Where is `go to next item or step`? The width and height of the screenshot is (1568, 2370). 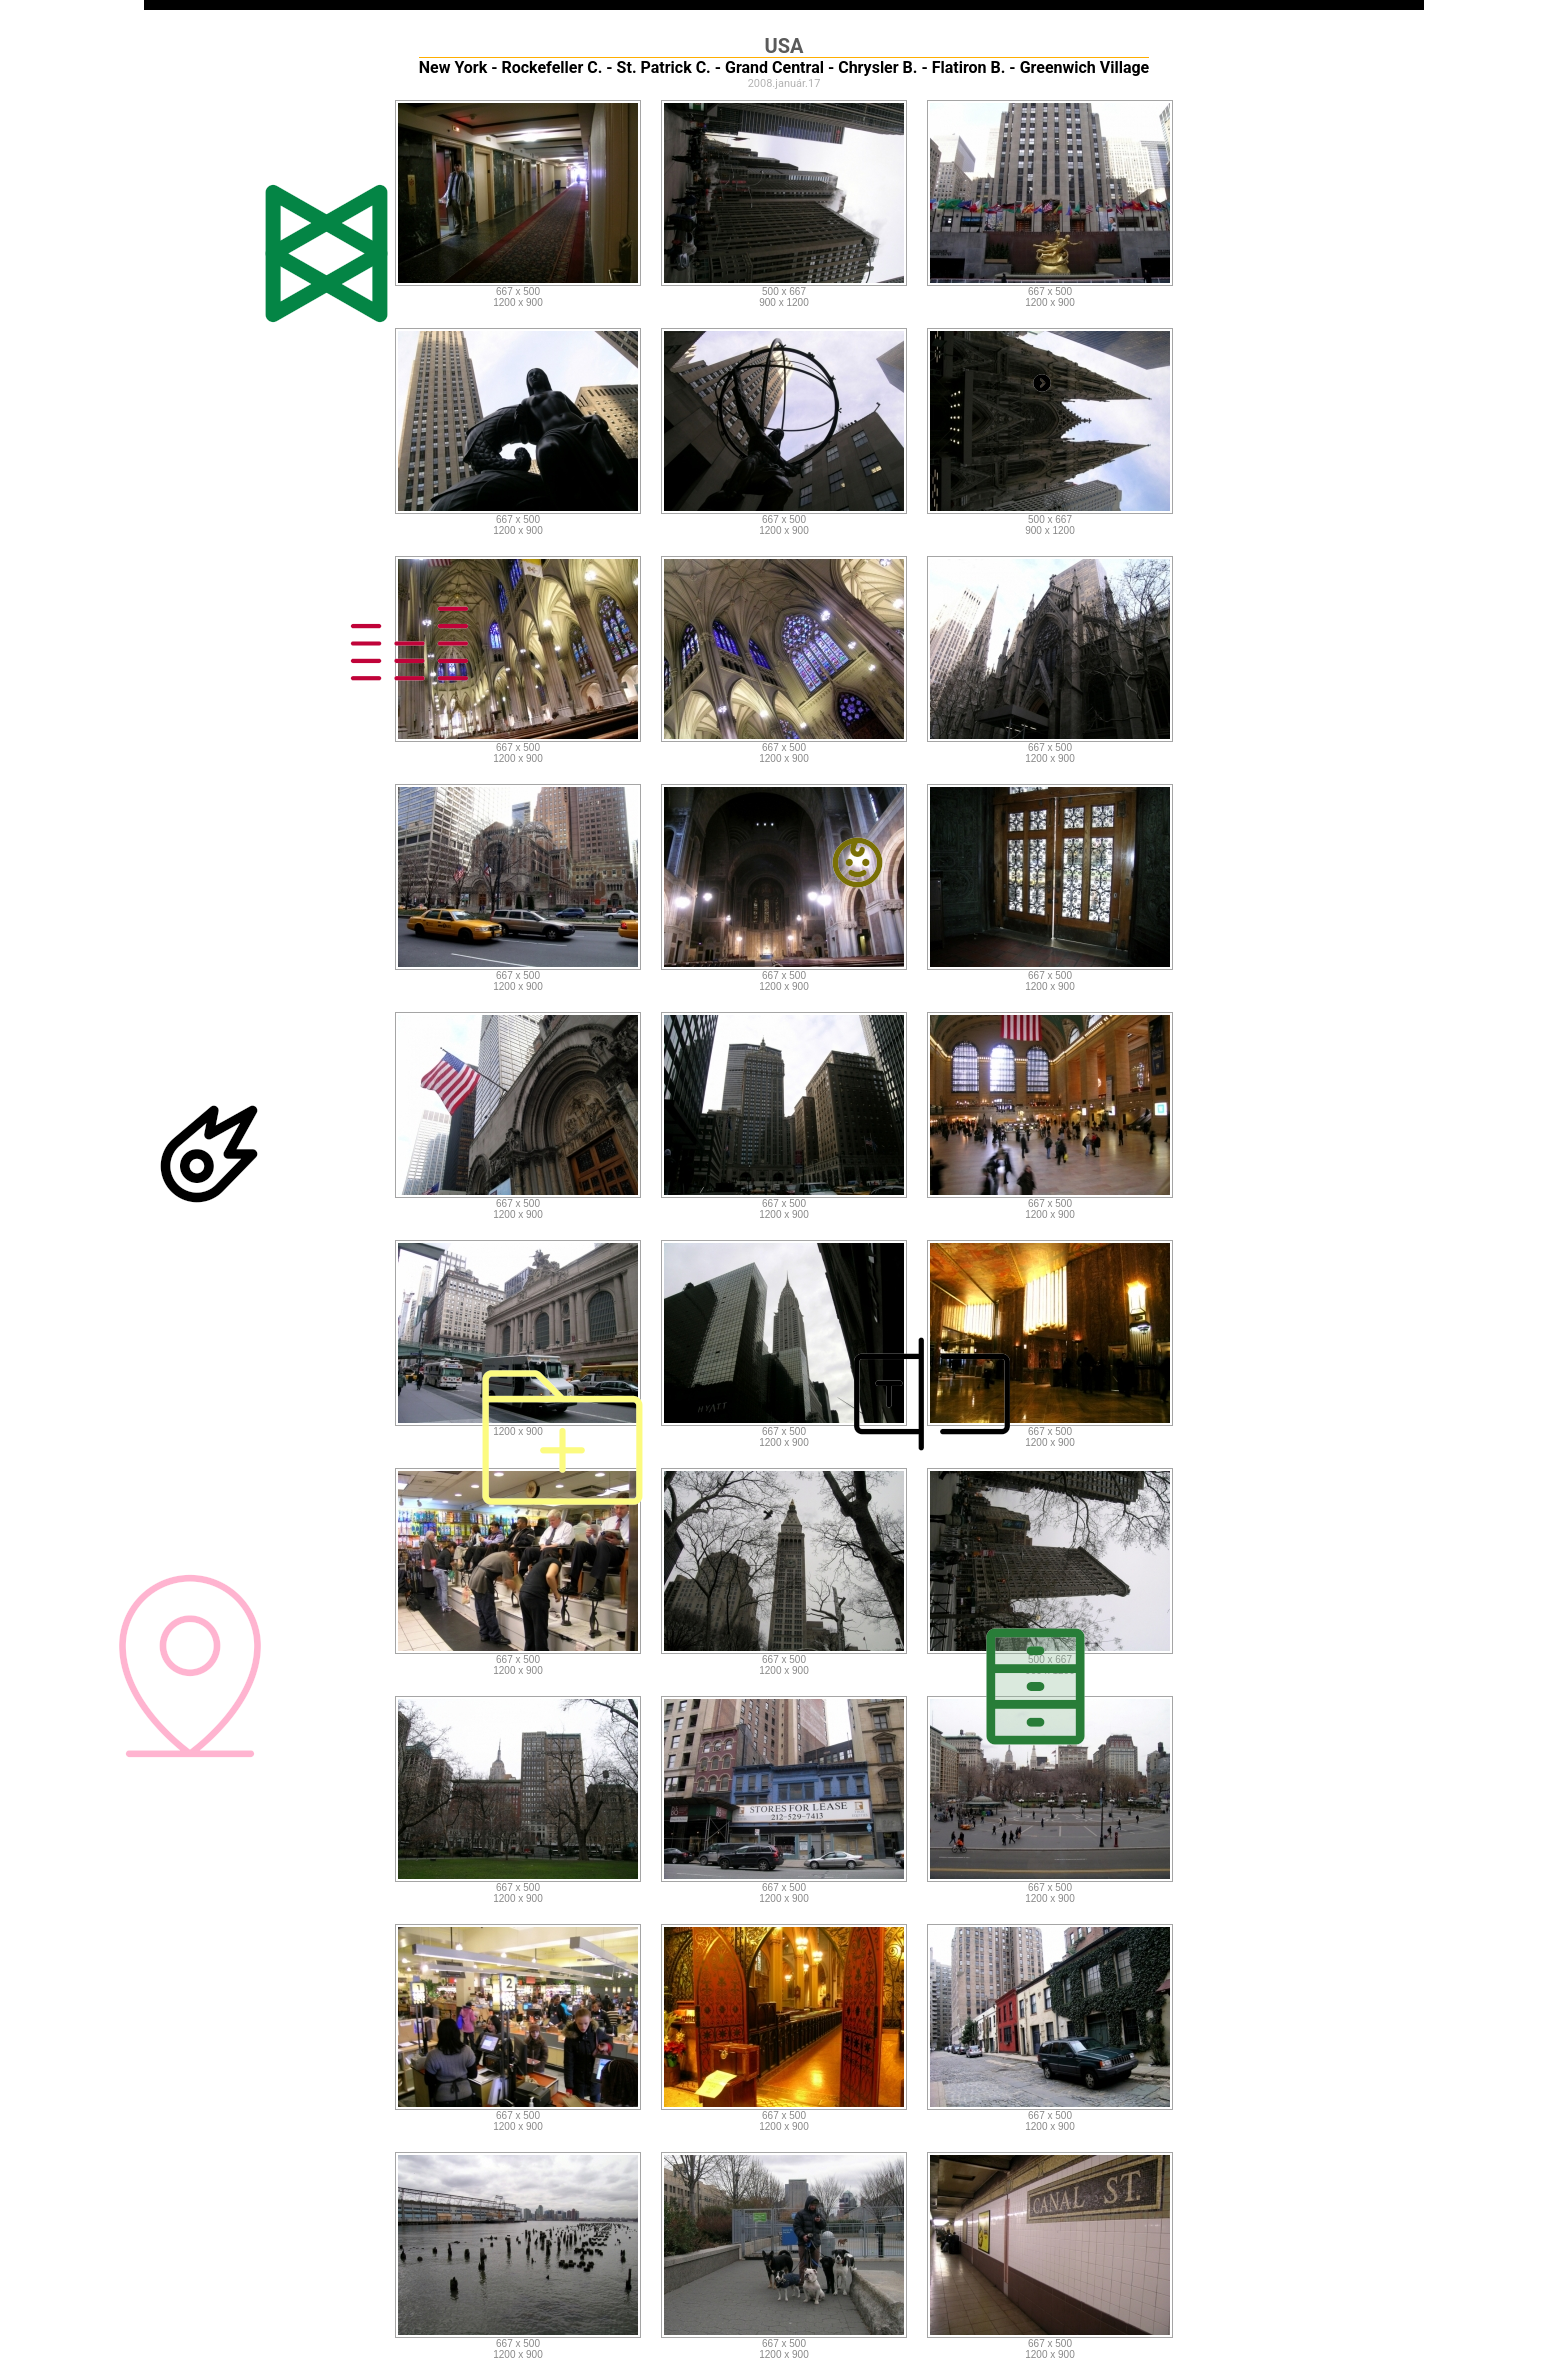 go to next item or step is located at coordinates (1042, 383).